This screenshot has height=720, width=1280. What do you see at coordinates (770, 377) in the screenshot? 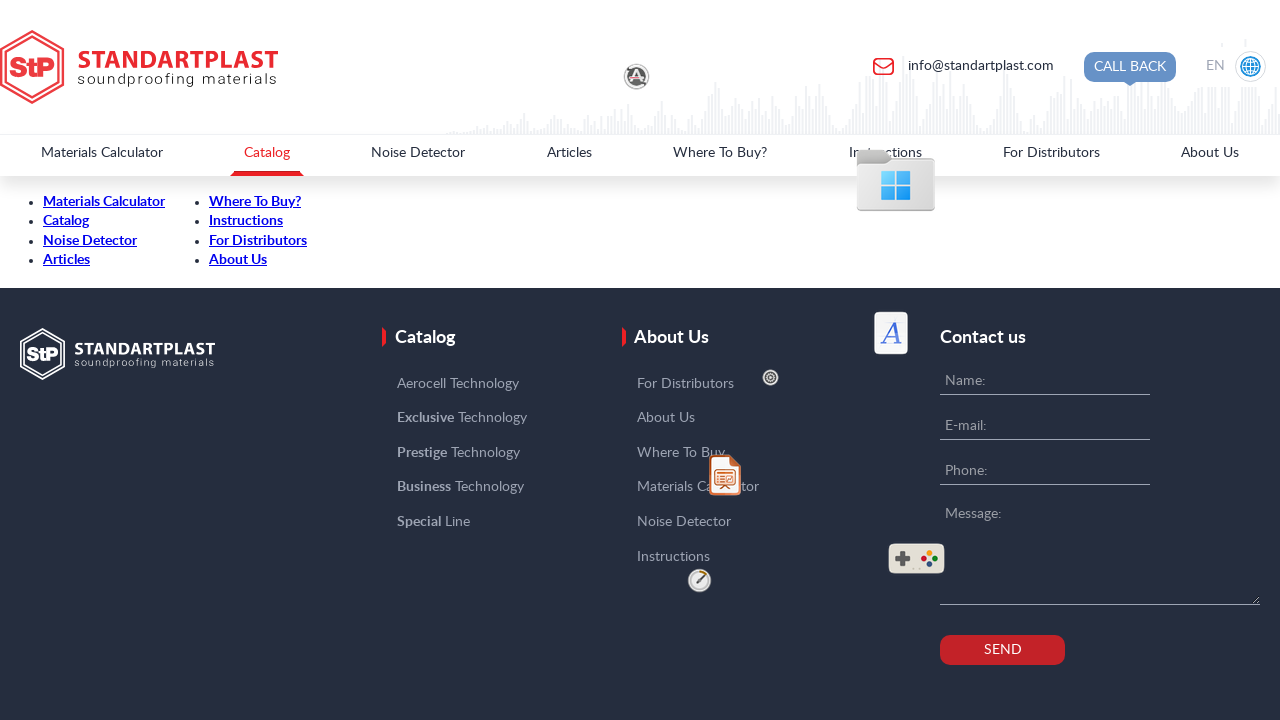
I see `view or edit document properties` at bounding box center [770, 377].